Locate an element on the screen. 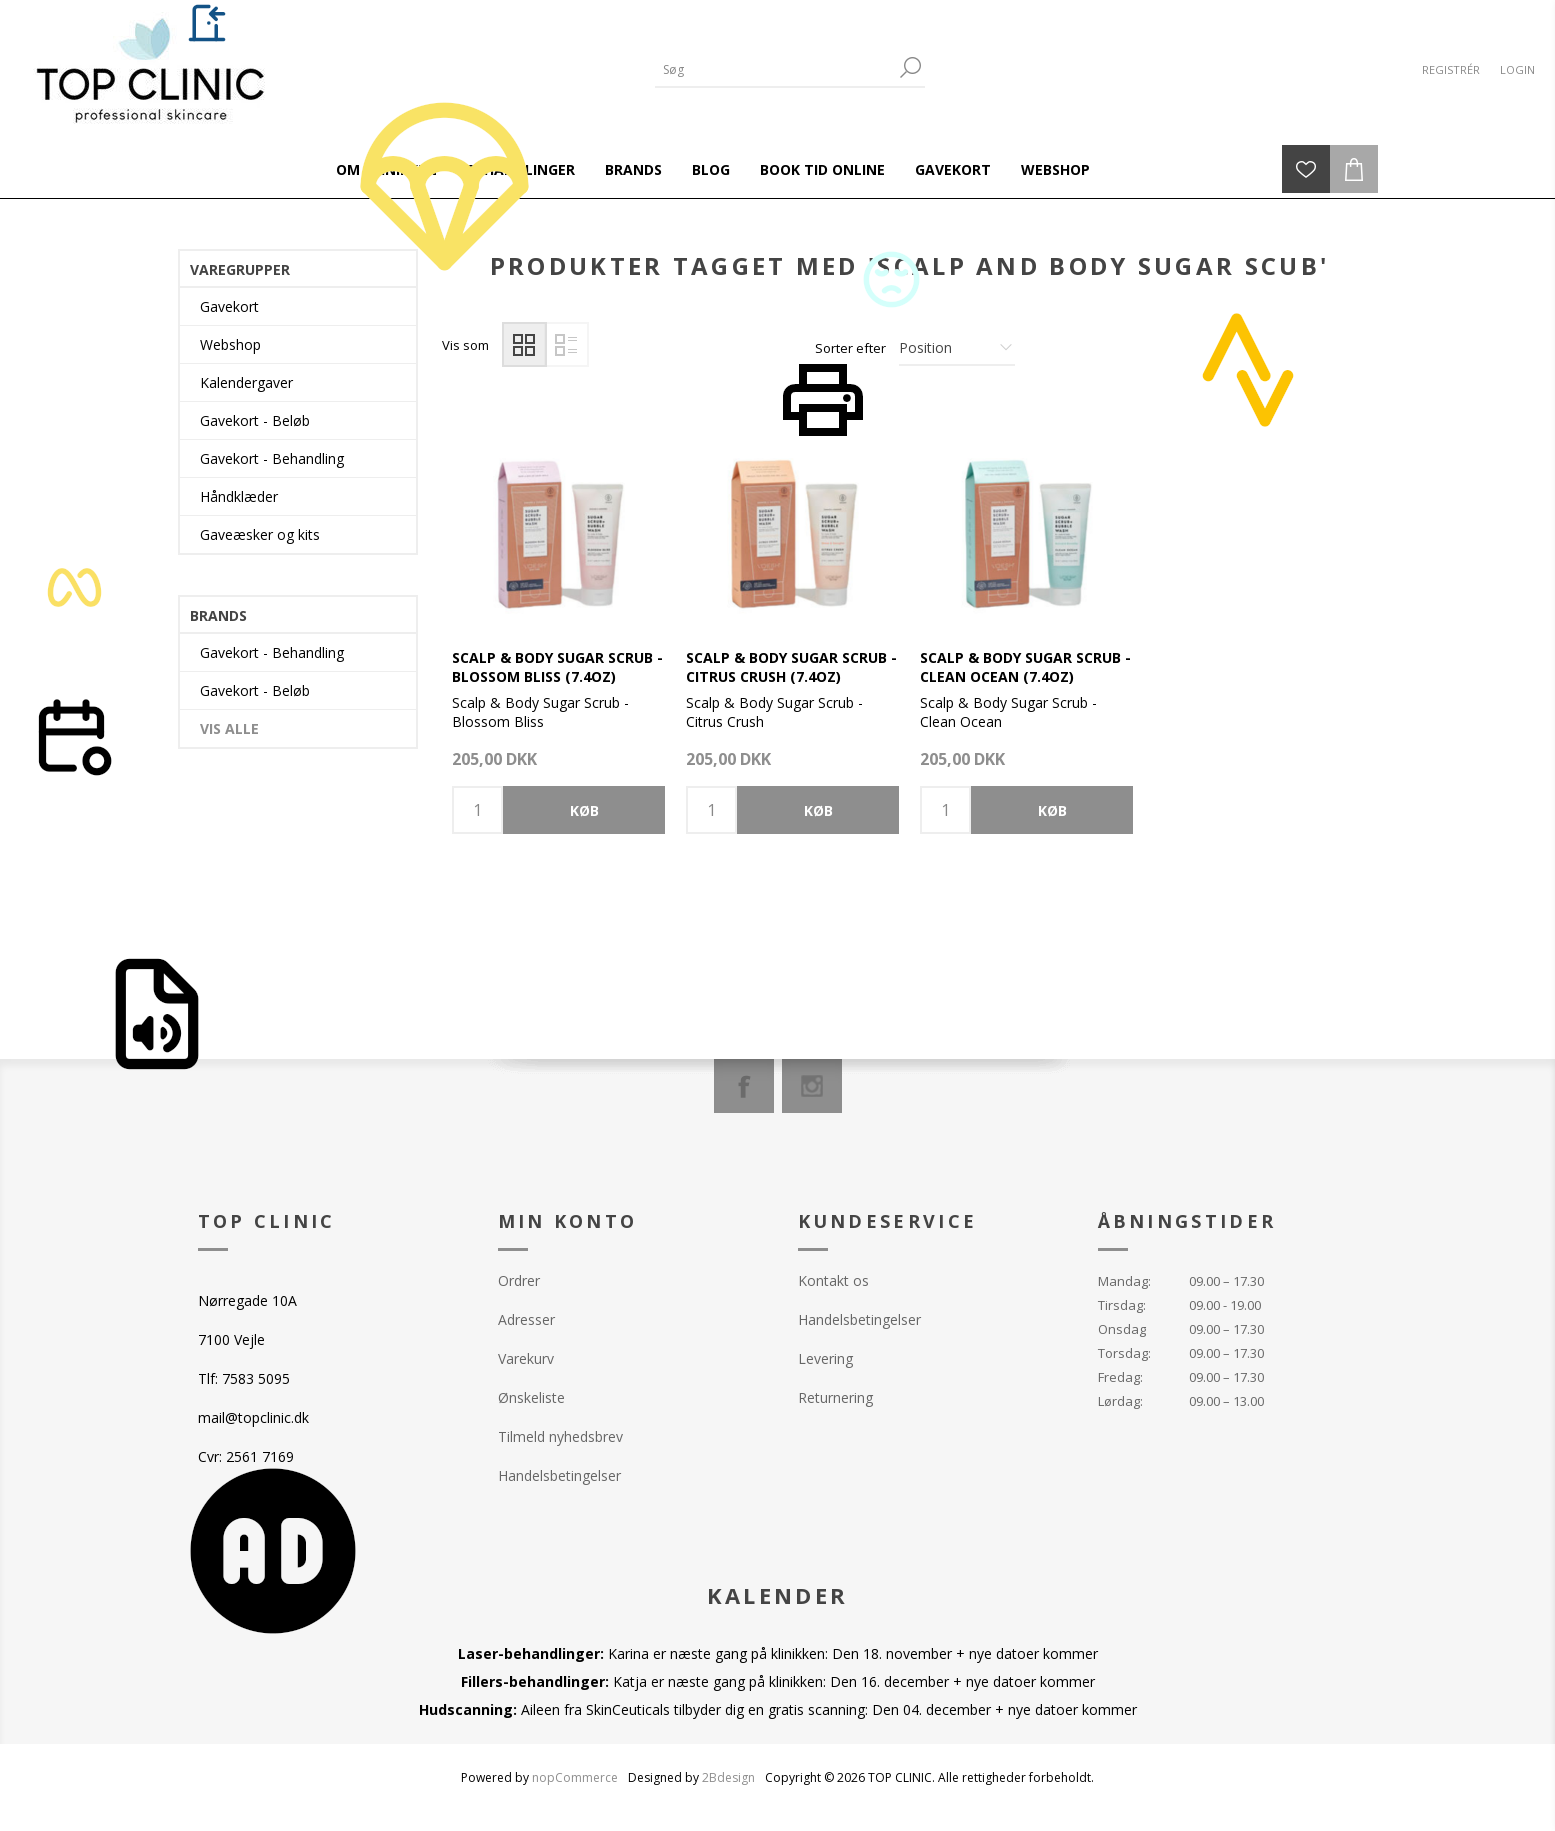  Meta company logo is located at coordinates (74, 587).